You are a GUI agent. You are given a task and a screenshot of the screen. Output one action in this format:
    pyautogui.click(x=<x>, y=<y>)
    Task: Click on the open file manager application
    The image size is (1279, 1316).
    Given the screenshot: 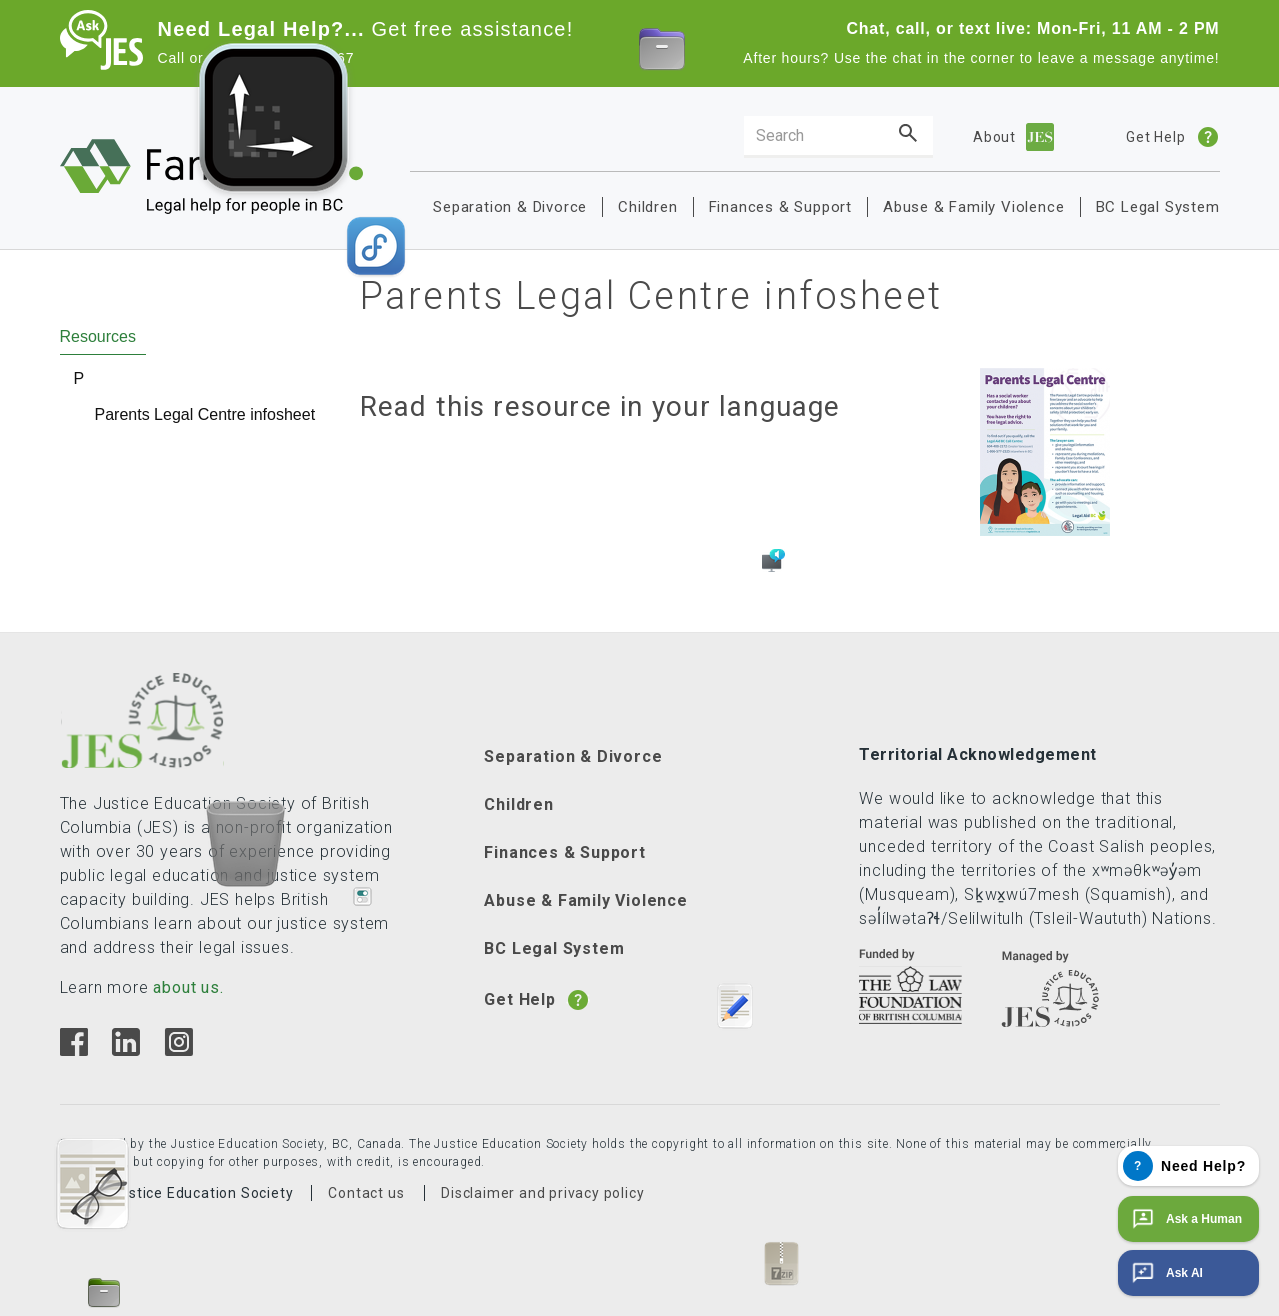 What is the action you would take?
    pyautogui.click(x=104, y=1292)
    